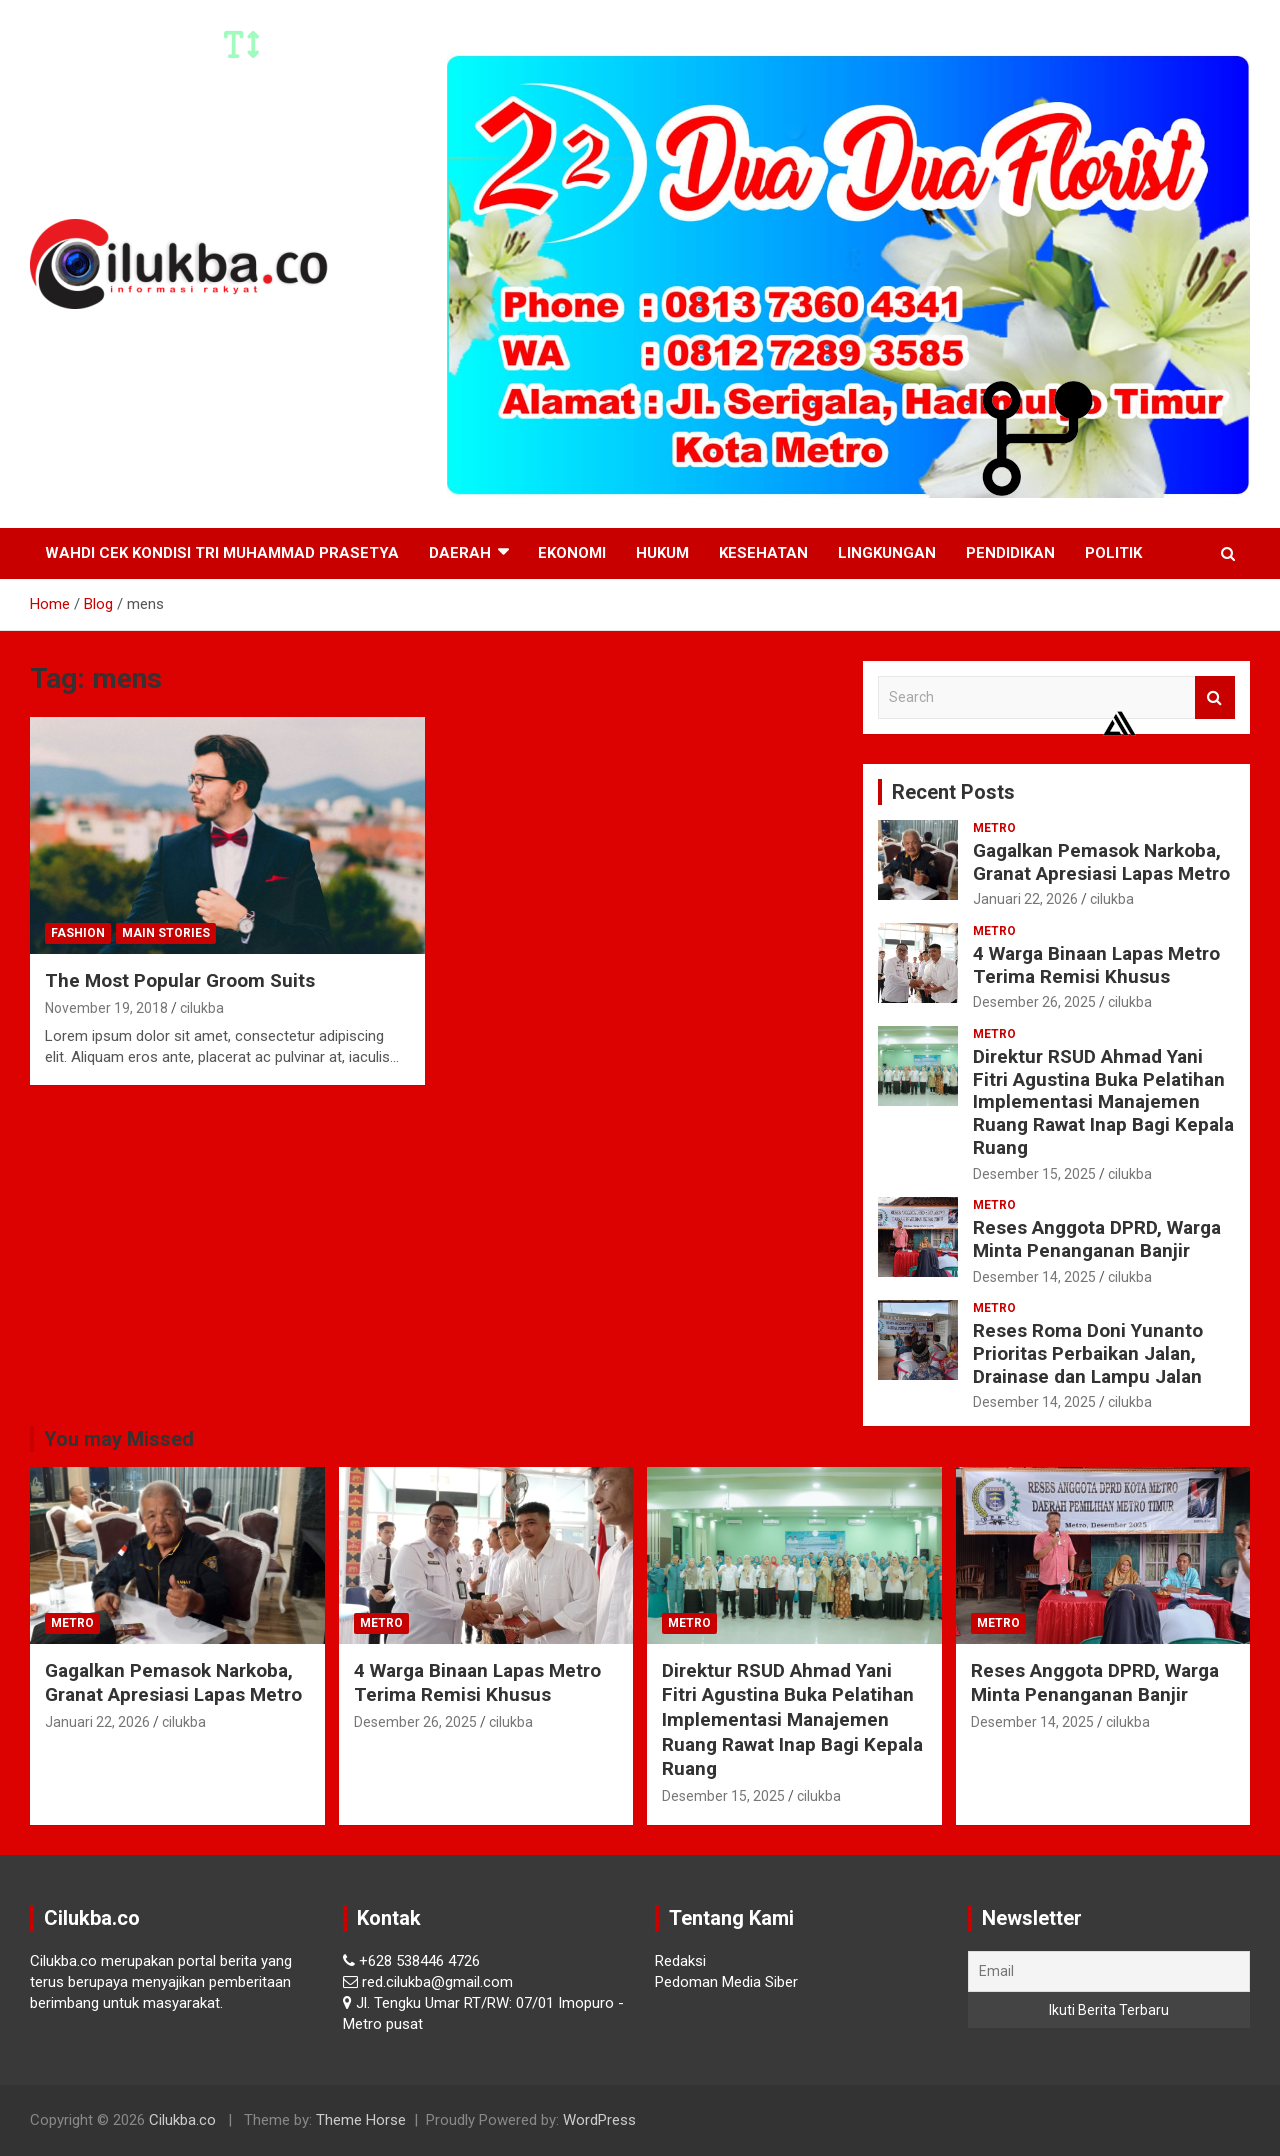 This screenshot has height=2156, width=1280. Describe the element at coordinates (241, 44) in the screenshot. I see `adjust text height or line spacing` at that location.